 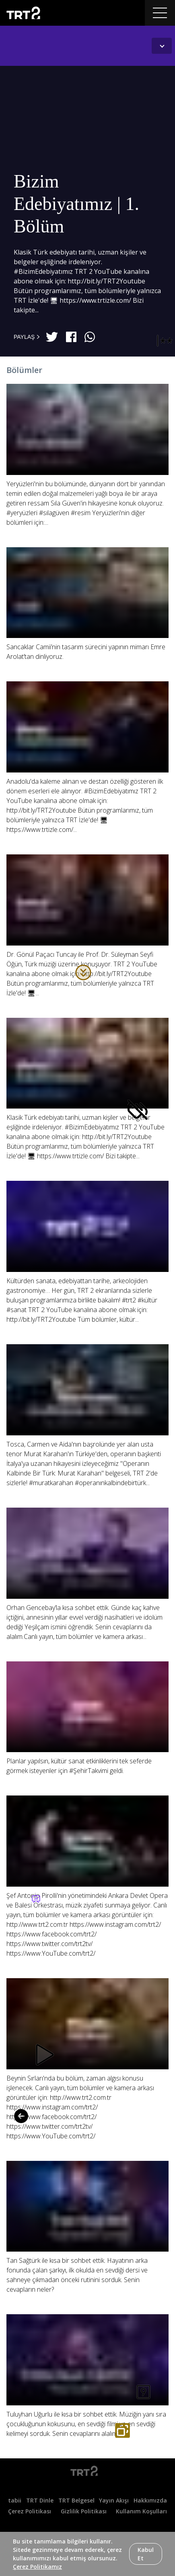 I want to click on expand to show more content below, so click(x=83, y=972).